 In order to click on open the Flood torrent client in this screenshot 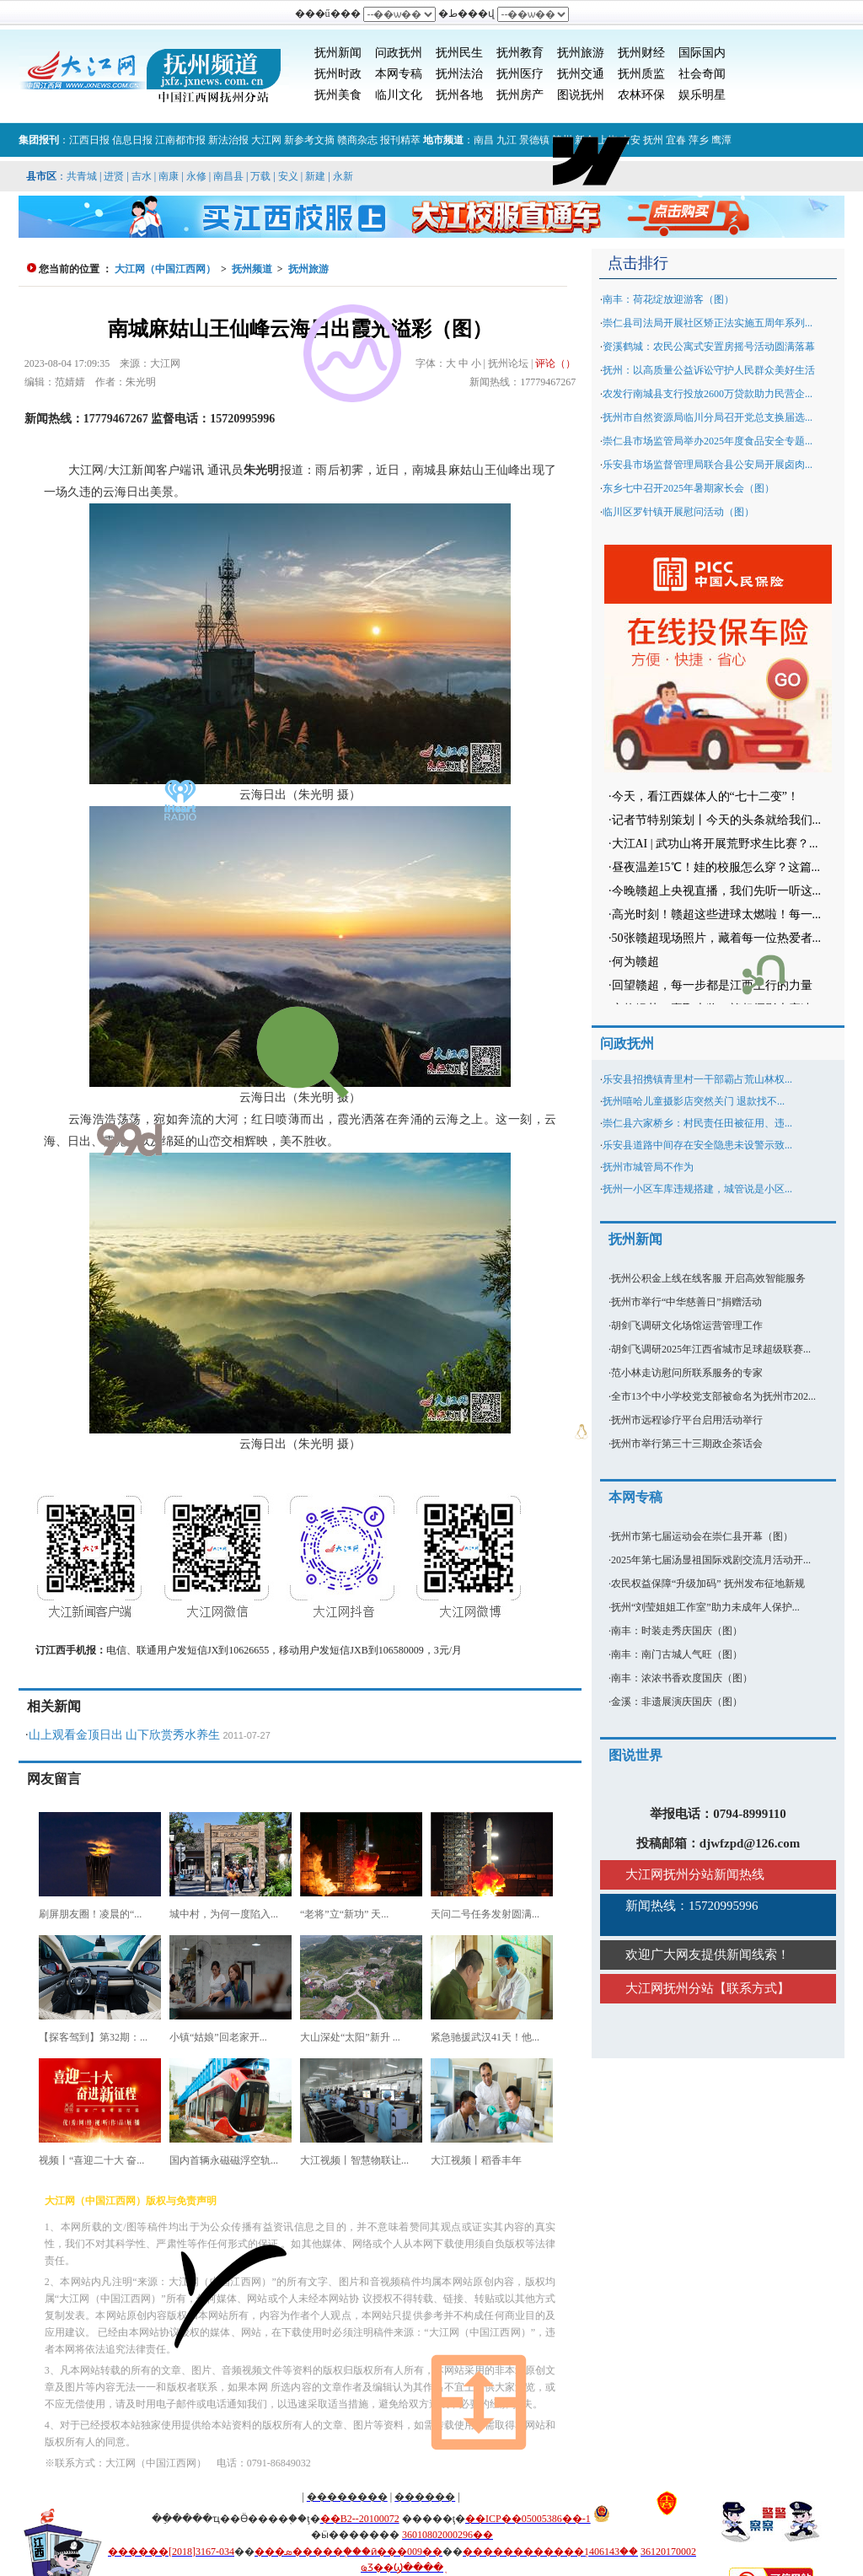, I will do `click(352, 353)`.